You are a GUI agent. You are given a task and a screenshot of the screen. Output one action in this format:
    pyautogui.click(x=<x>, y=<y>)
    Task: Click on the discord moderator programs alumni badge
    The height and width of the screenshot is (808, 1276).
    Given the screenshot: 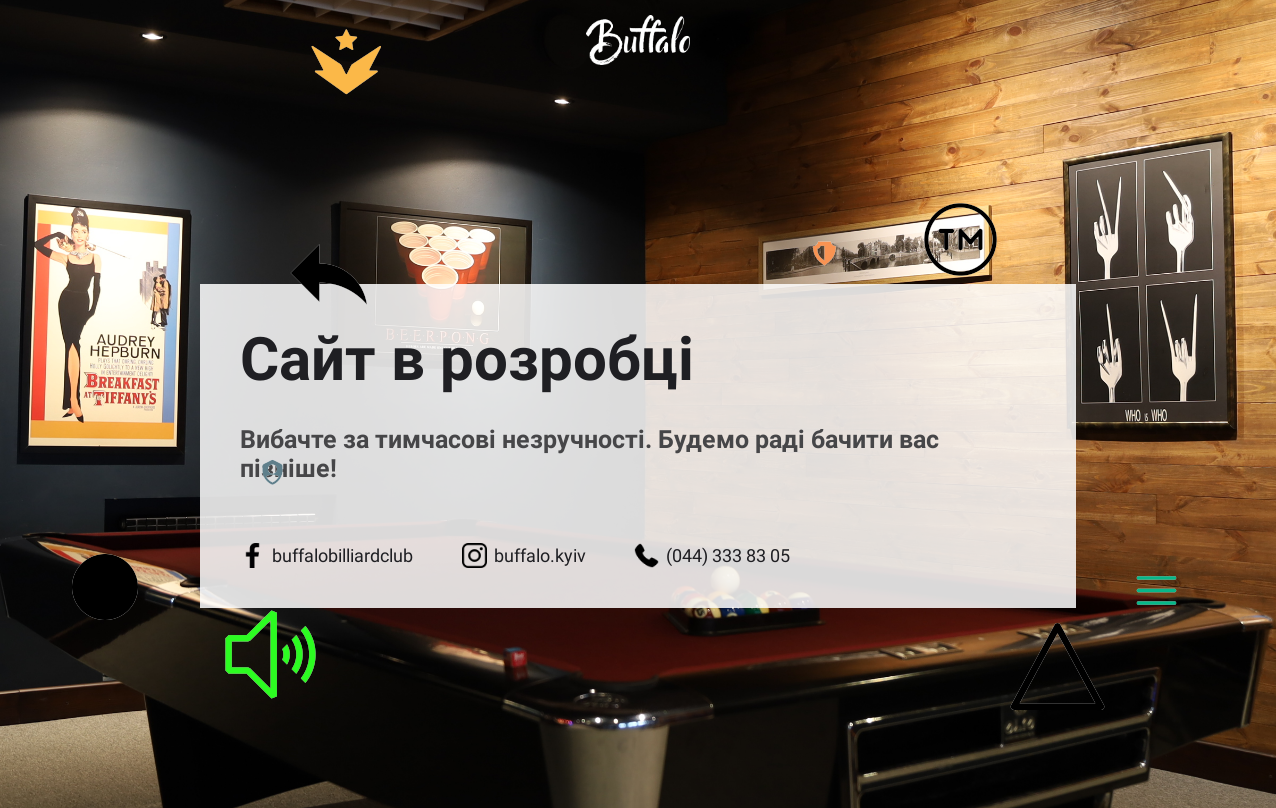 What is the action you would take?
    pyautogui.click(x=824, y=253)
    